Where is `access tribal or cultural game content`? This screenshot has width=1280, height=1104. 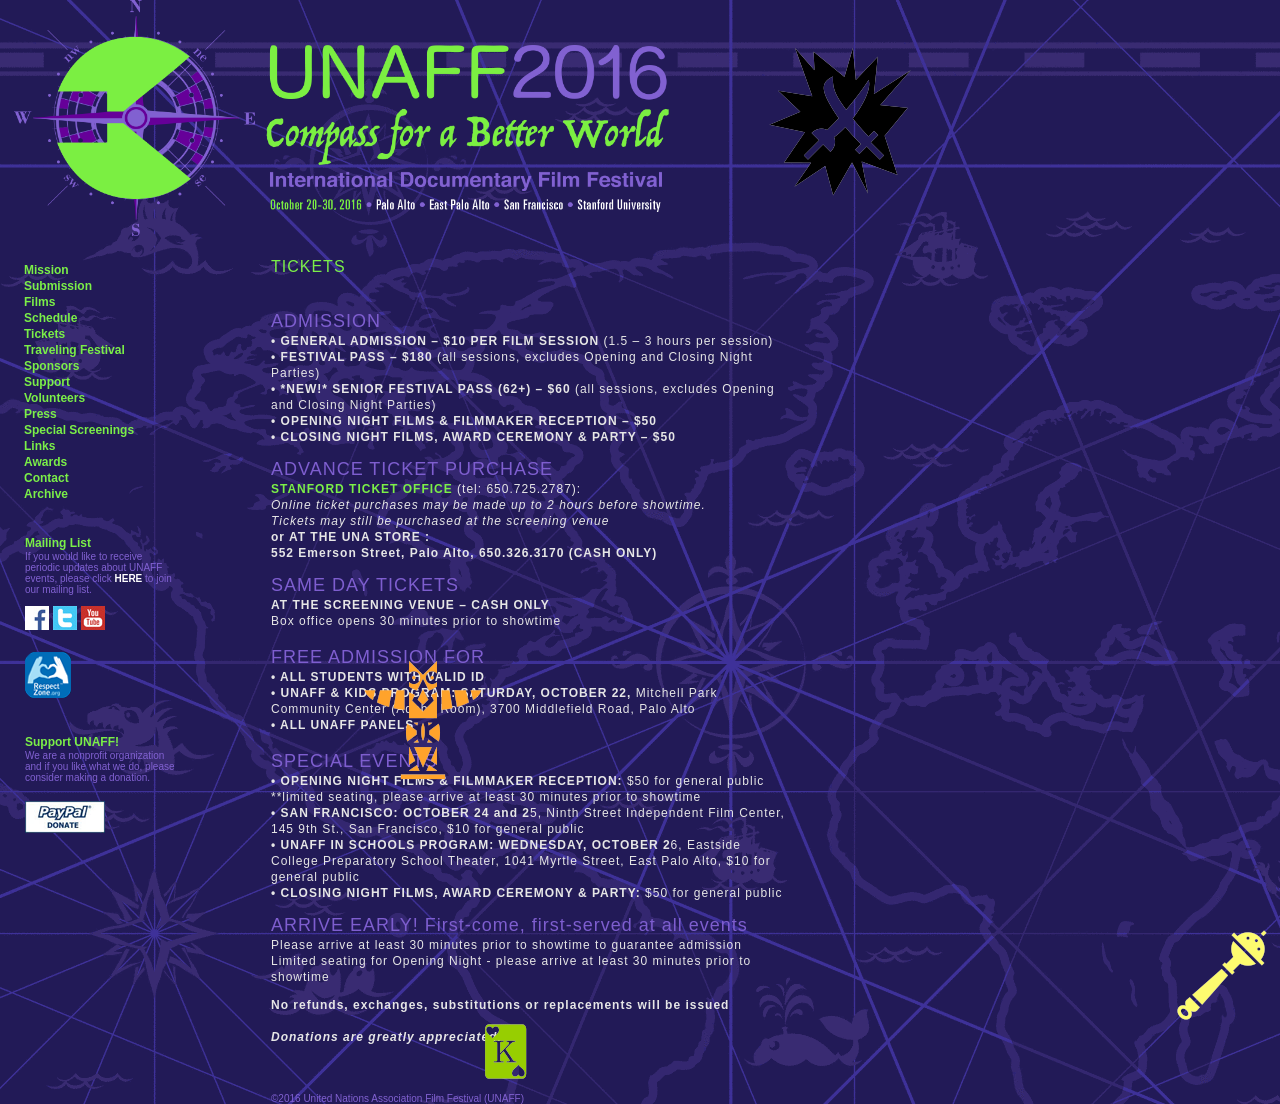 access tribal or cultural game content is located at coordinates (423, 720).